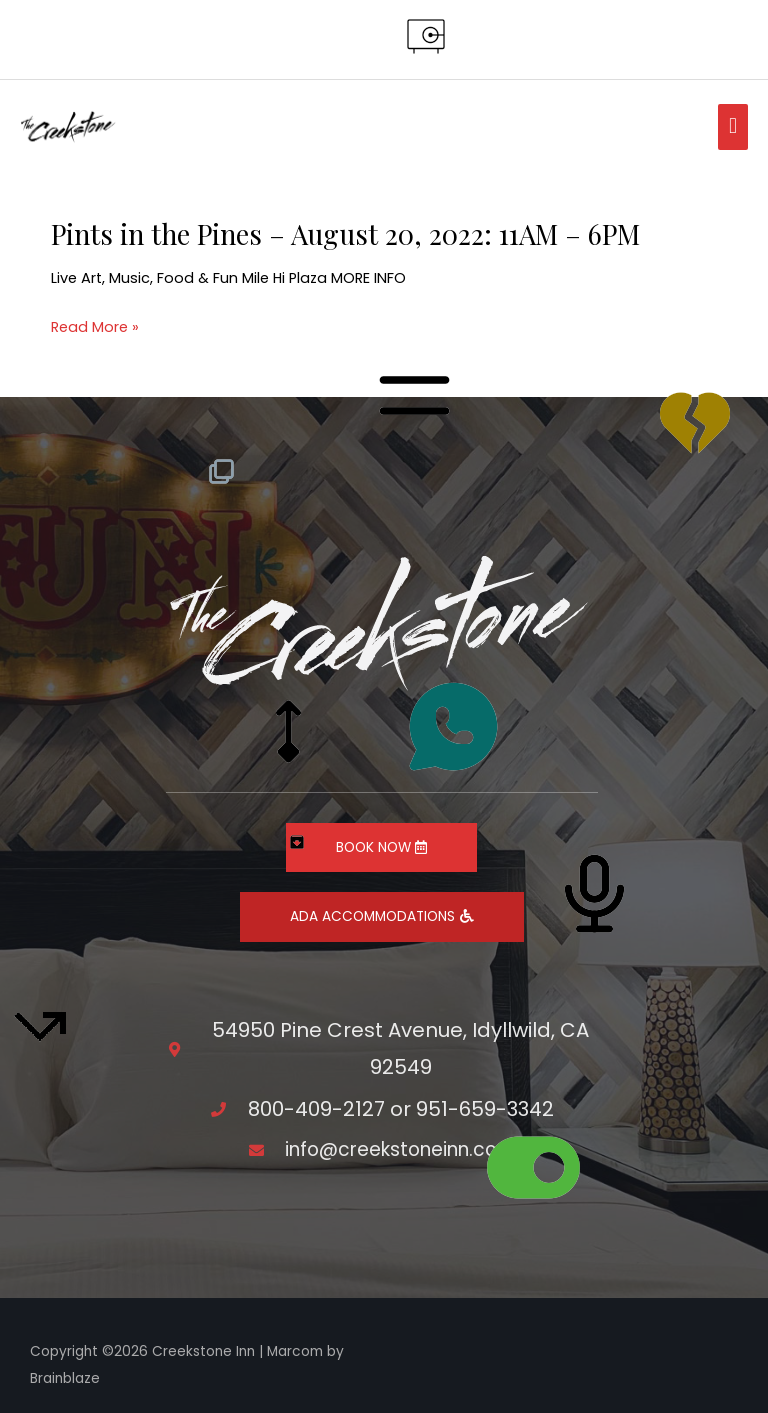 The width and height of the screenshot is (768, 1413). I want to click on view multiple items or layers, so click(221, 471).